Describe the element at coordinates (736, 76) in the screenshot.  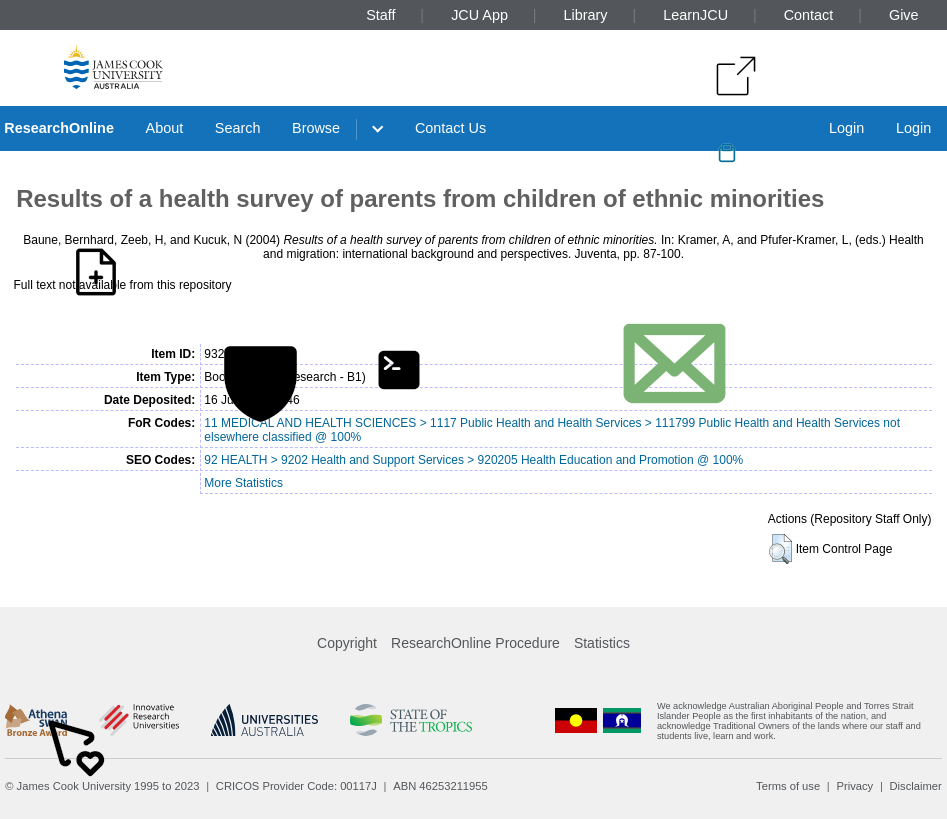
I see `open link in new window or tab` at that location.